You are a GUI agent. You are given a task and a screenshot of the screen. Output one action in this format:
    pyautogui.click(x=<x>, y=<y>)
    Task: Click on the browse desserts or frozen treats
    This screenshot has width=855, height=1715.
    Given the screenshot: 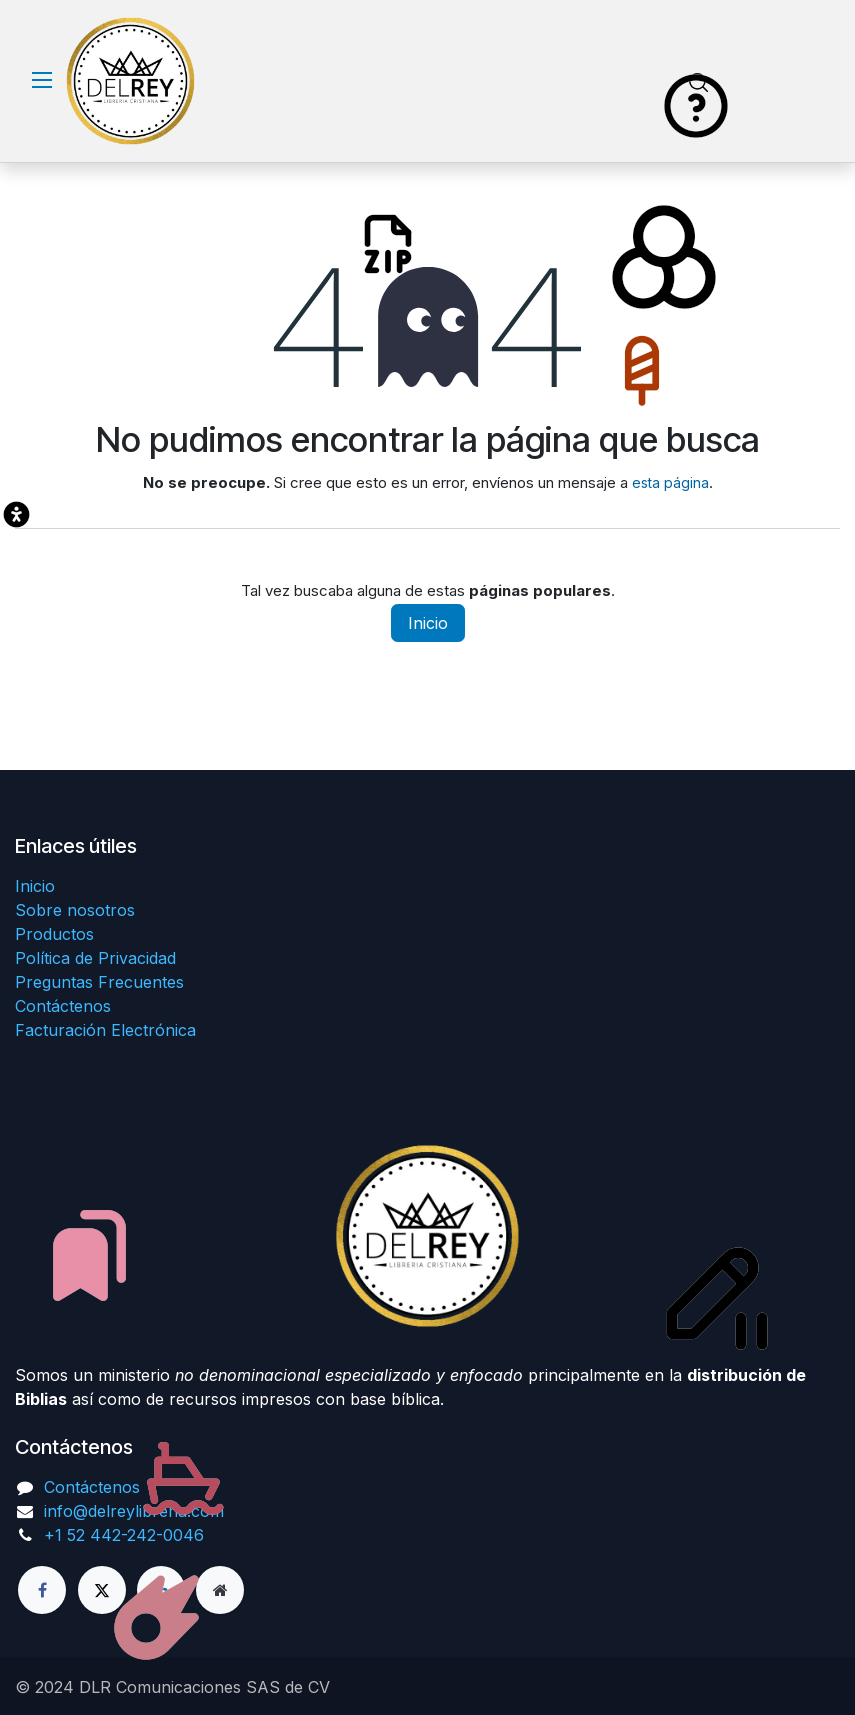 What is the action you would take?
    pyautogui.click(x=642, y=370)
    